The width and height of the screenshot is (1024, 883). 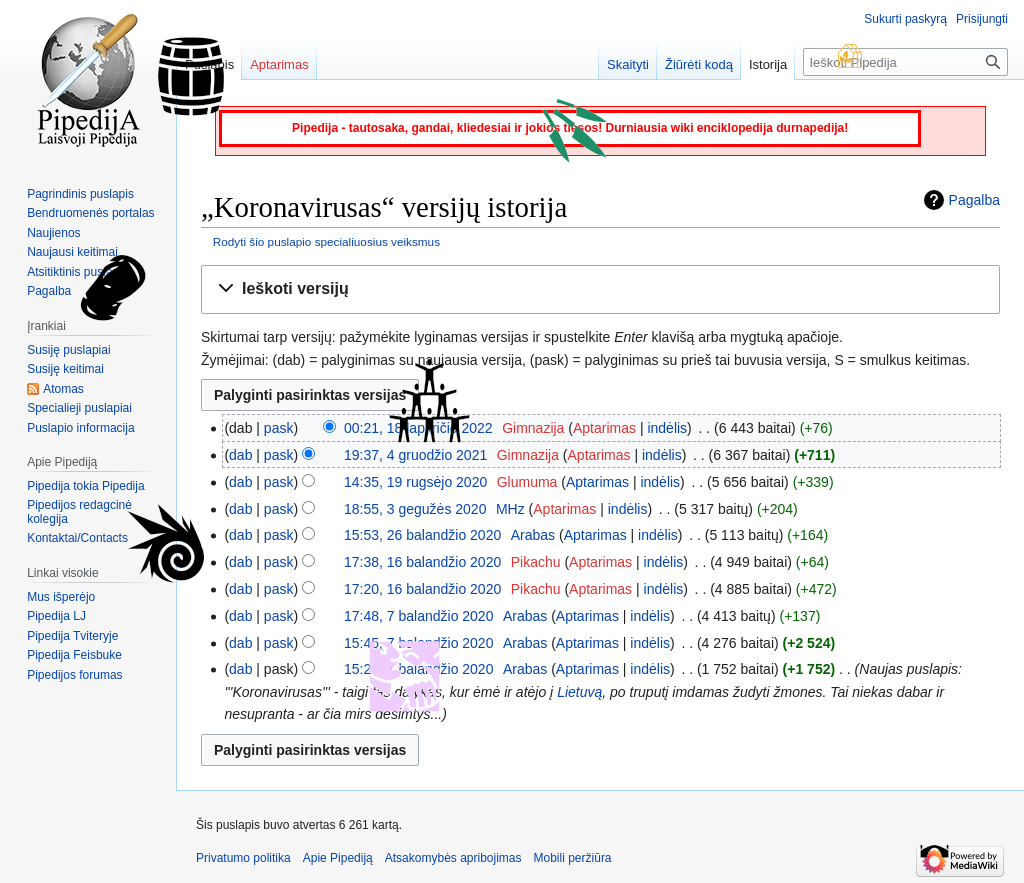 What do you see at coordinates (168, 543) in the screenshot?
I see `select snail creature or enemy type in game` at bounding box center [168, 543].